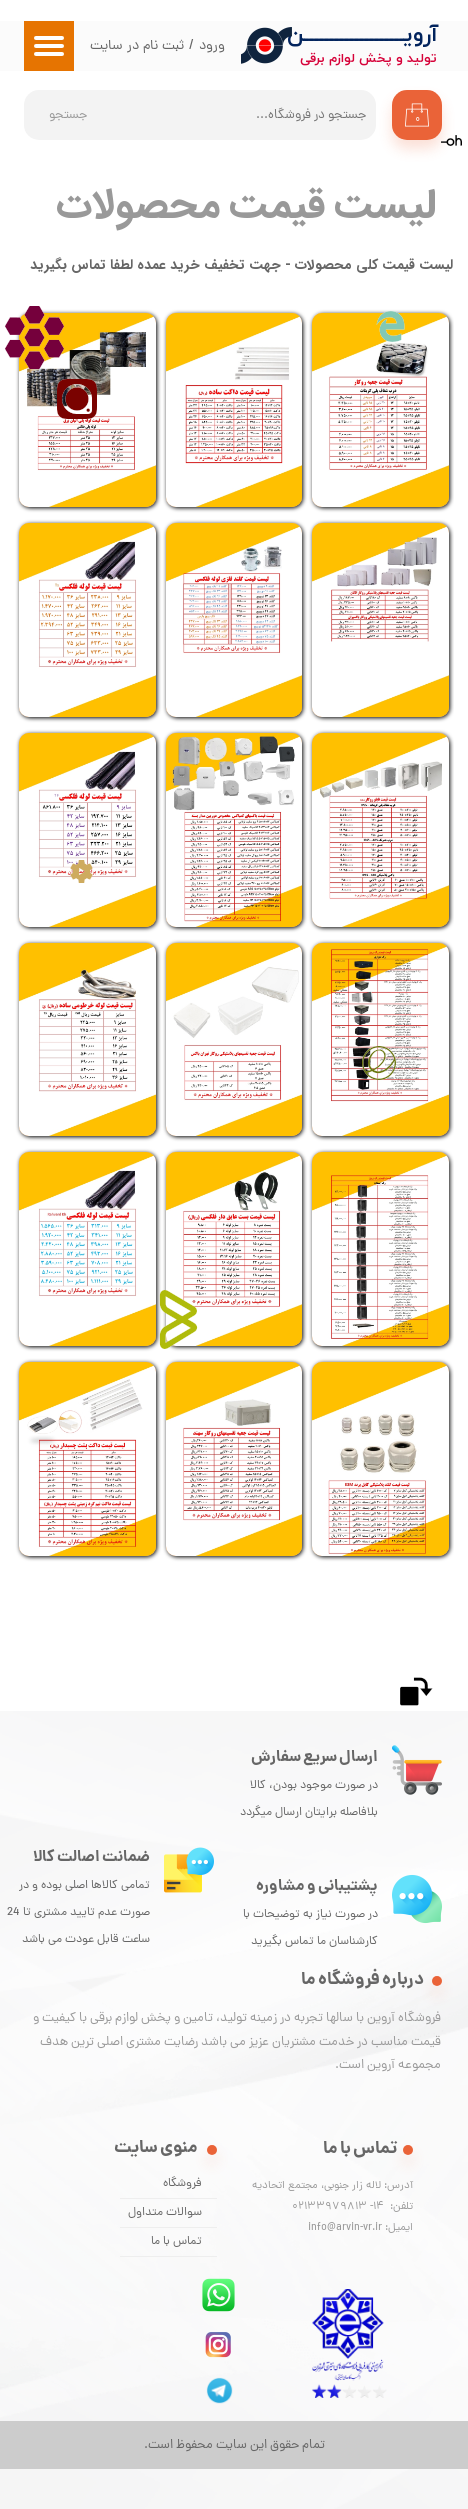  Describe the element at coordinates (81, 871) in the screenshot. I see `open YouTube Studio app` at that location.